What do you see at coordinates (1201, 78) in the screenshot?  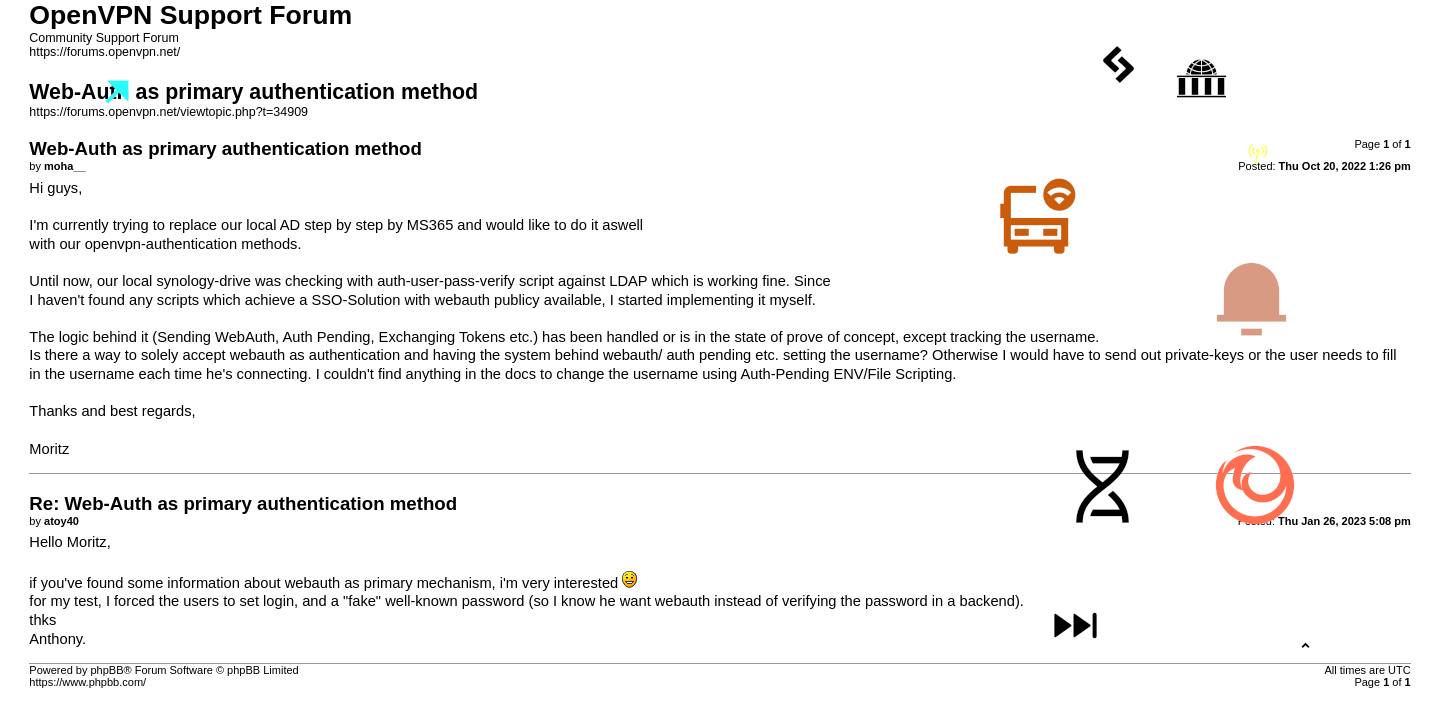 I see `open wikiversity website or app` at bounding box center [1201, 78].